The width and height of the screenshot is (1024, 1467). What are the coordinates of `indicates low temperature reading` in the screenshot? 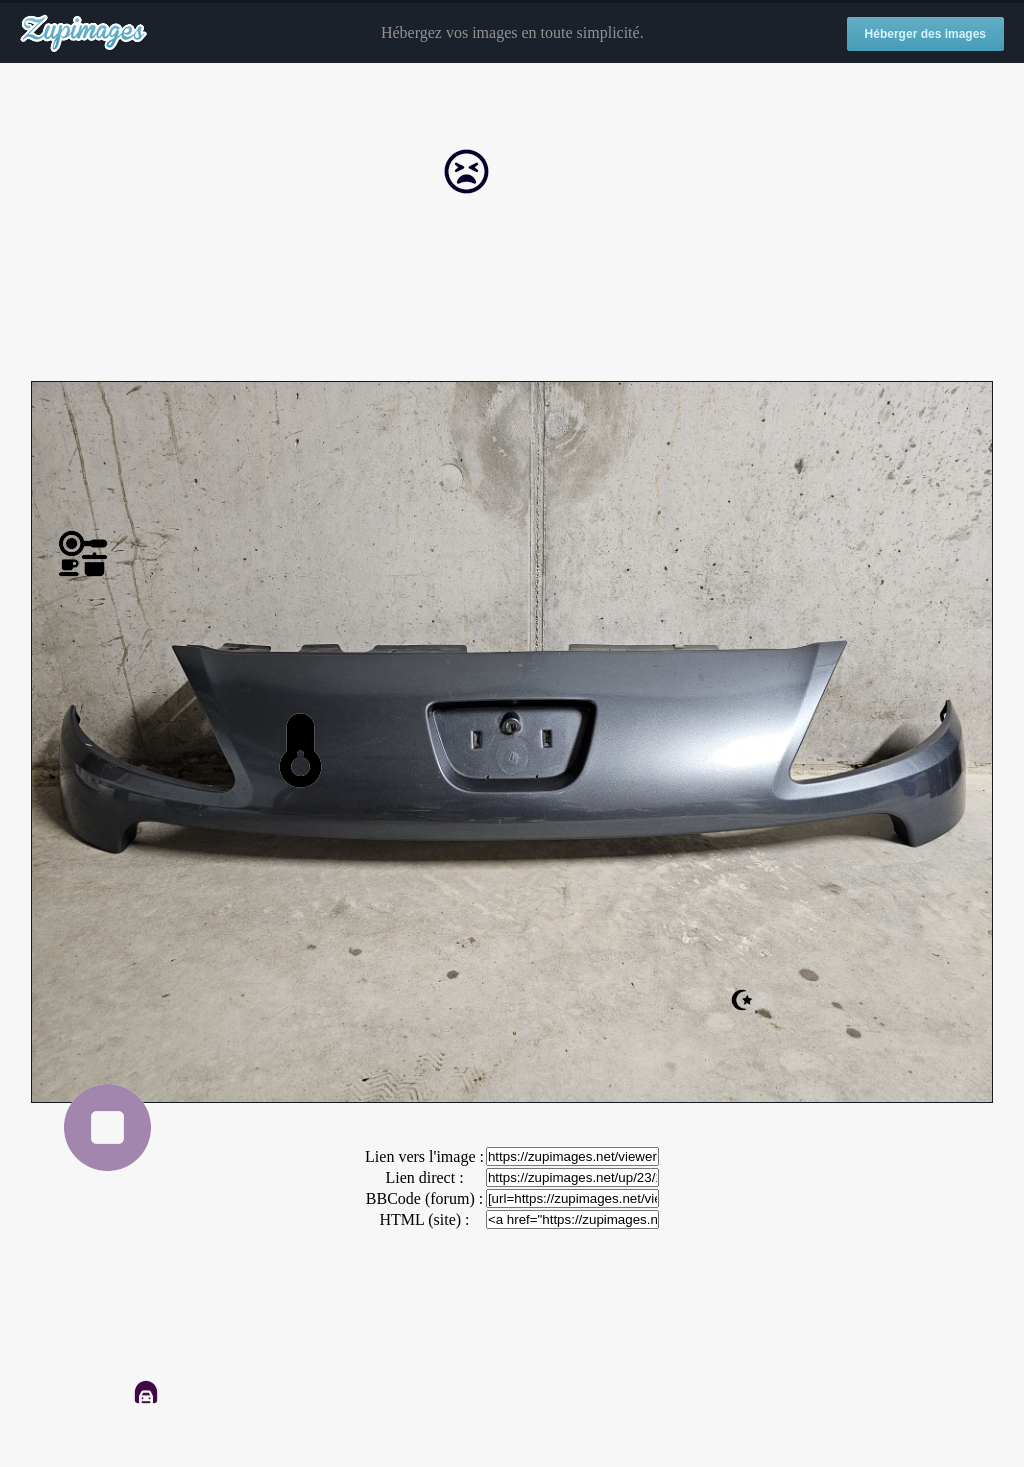 It's located at (300, 750).